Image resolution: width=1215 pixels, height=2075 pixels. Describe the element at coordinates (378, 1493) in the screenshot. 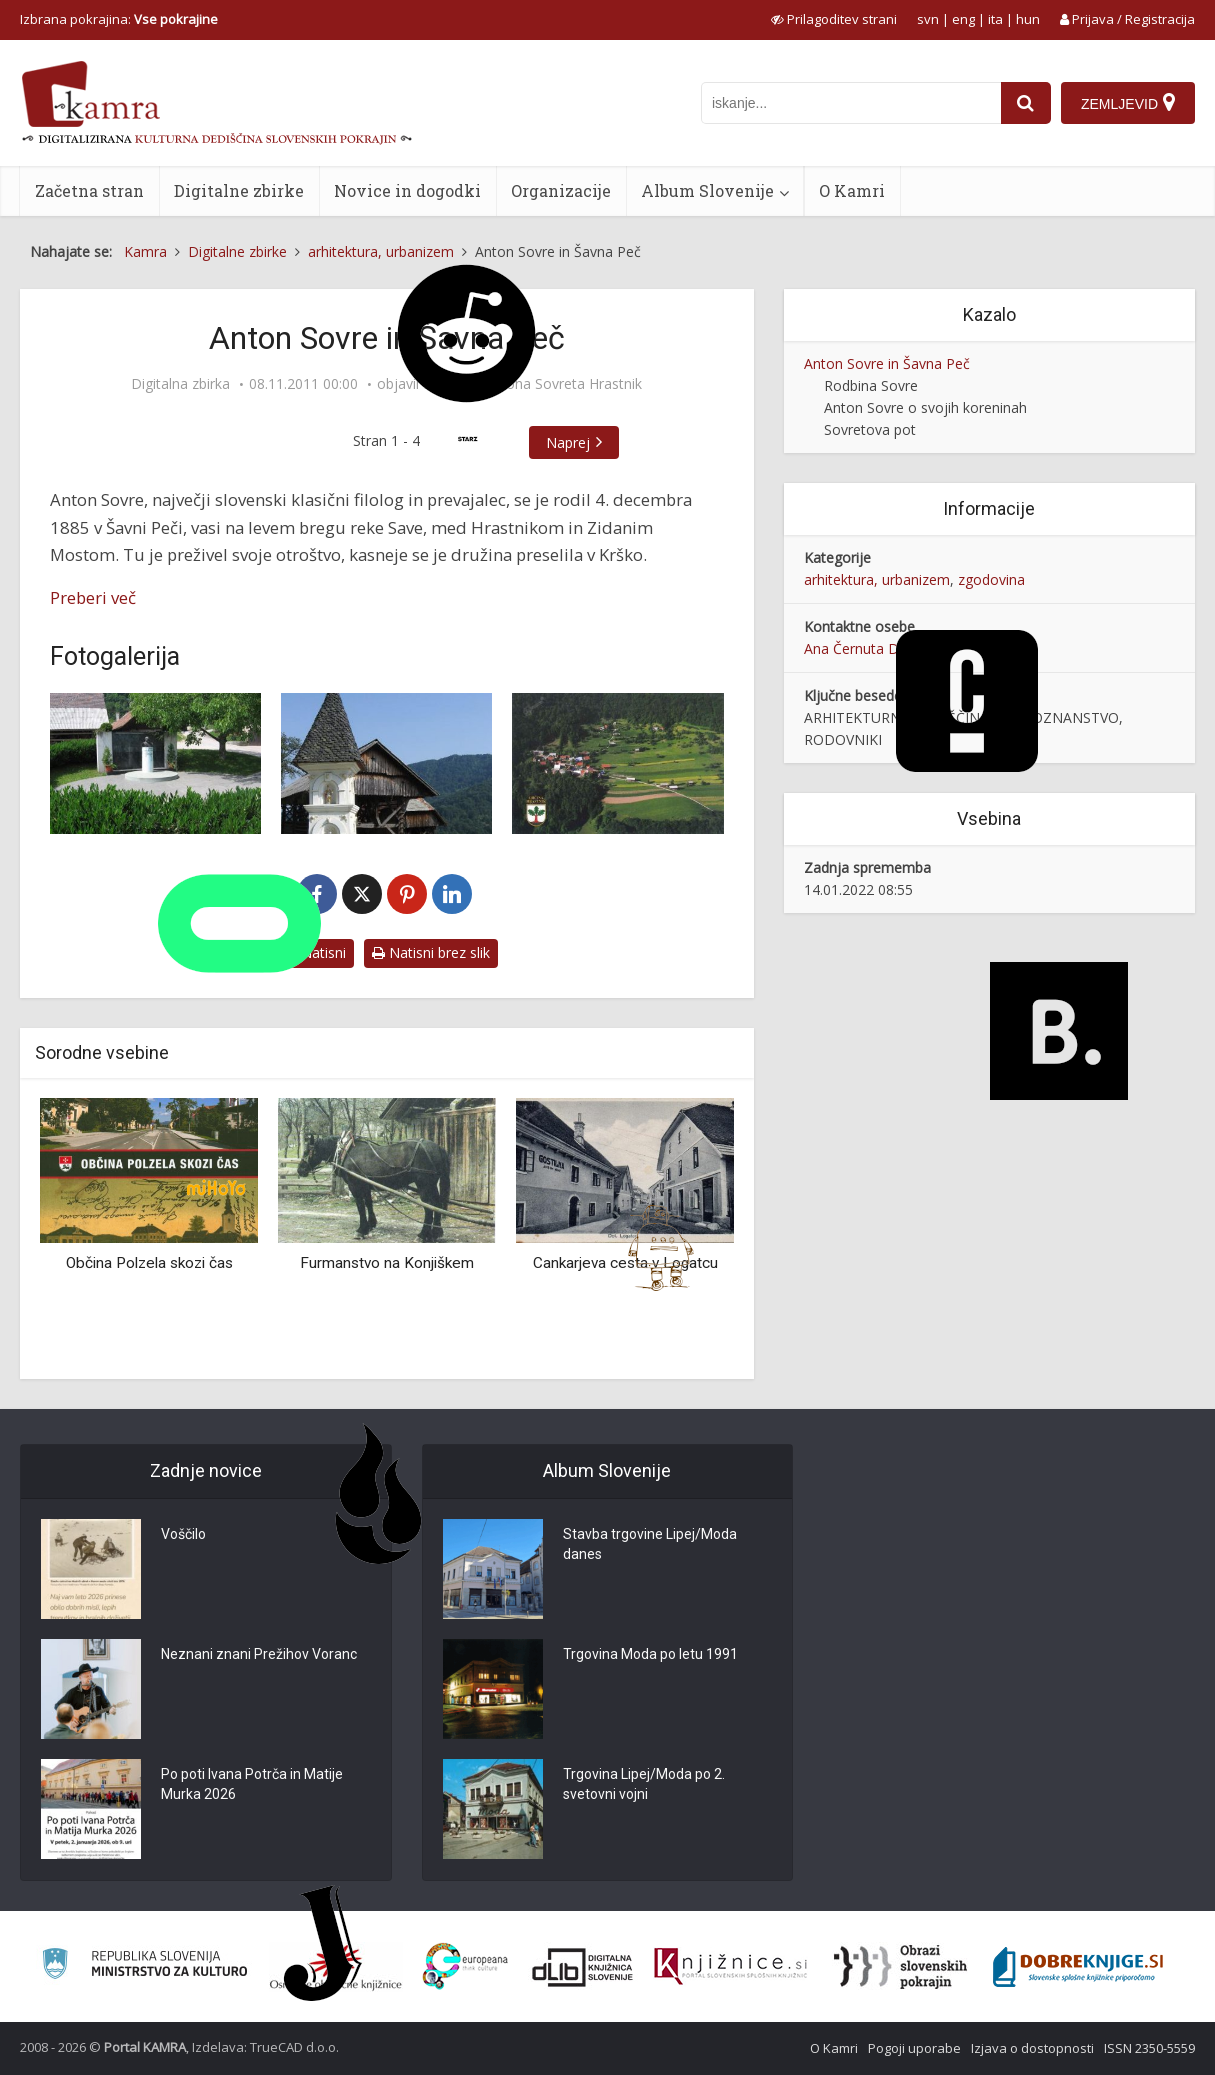

I see `backblaze cloud backup service logo` at that location.